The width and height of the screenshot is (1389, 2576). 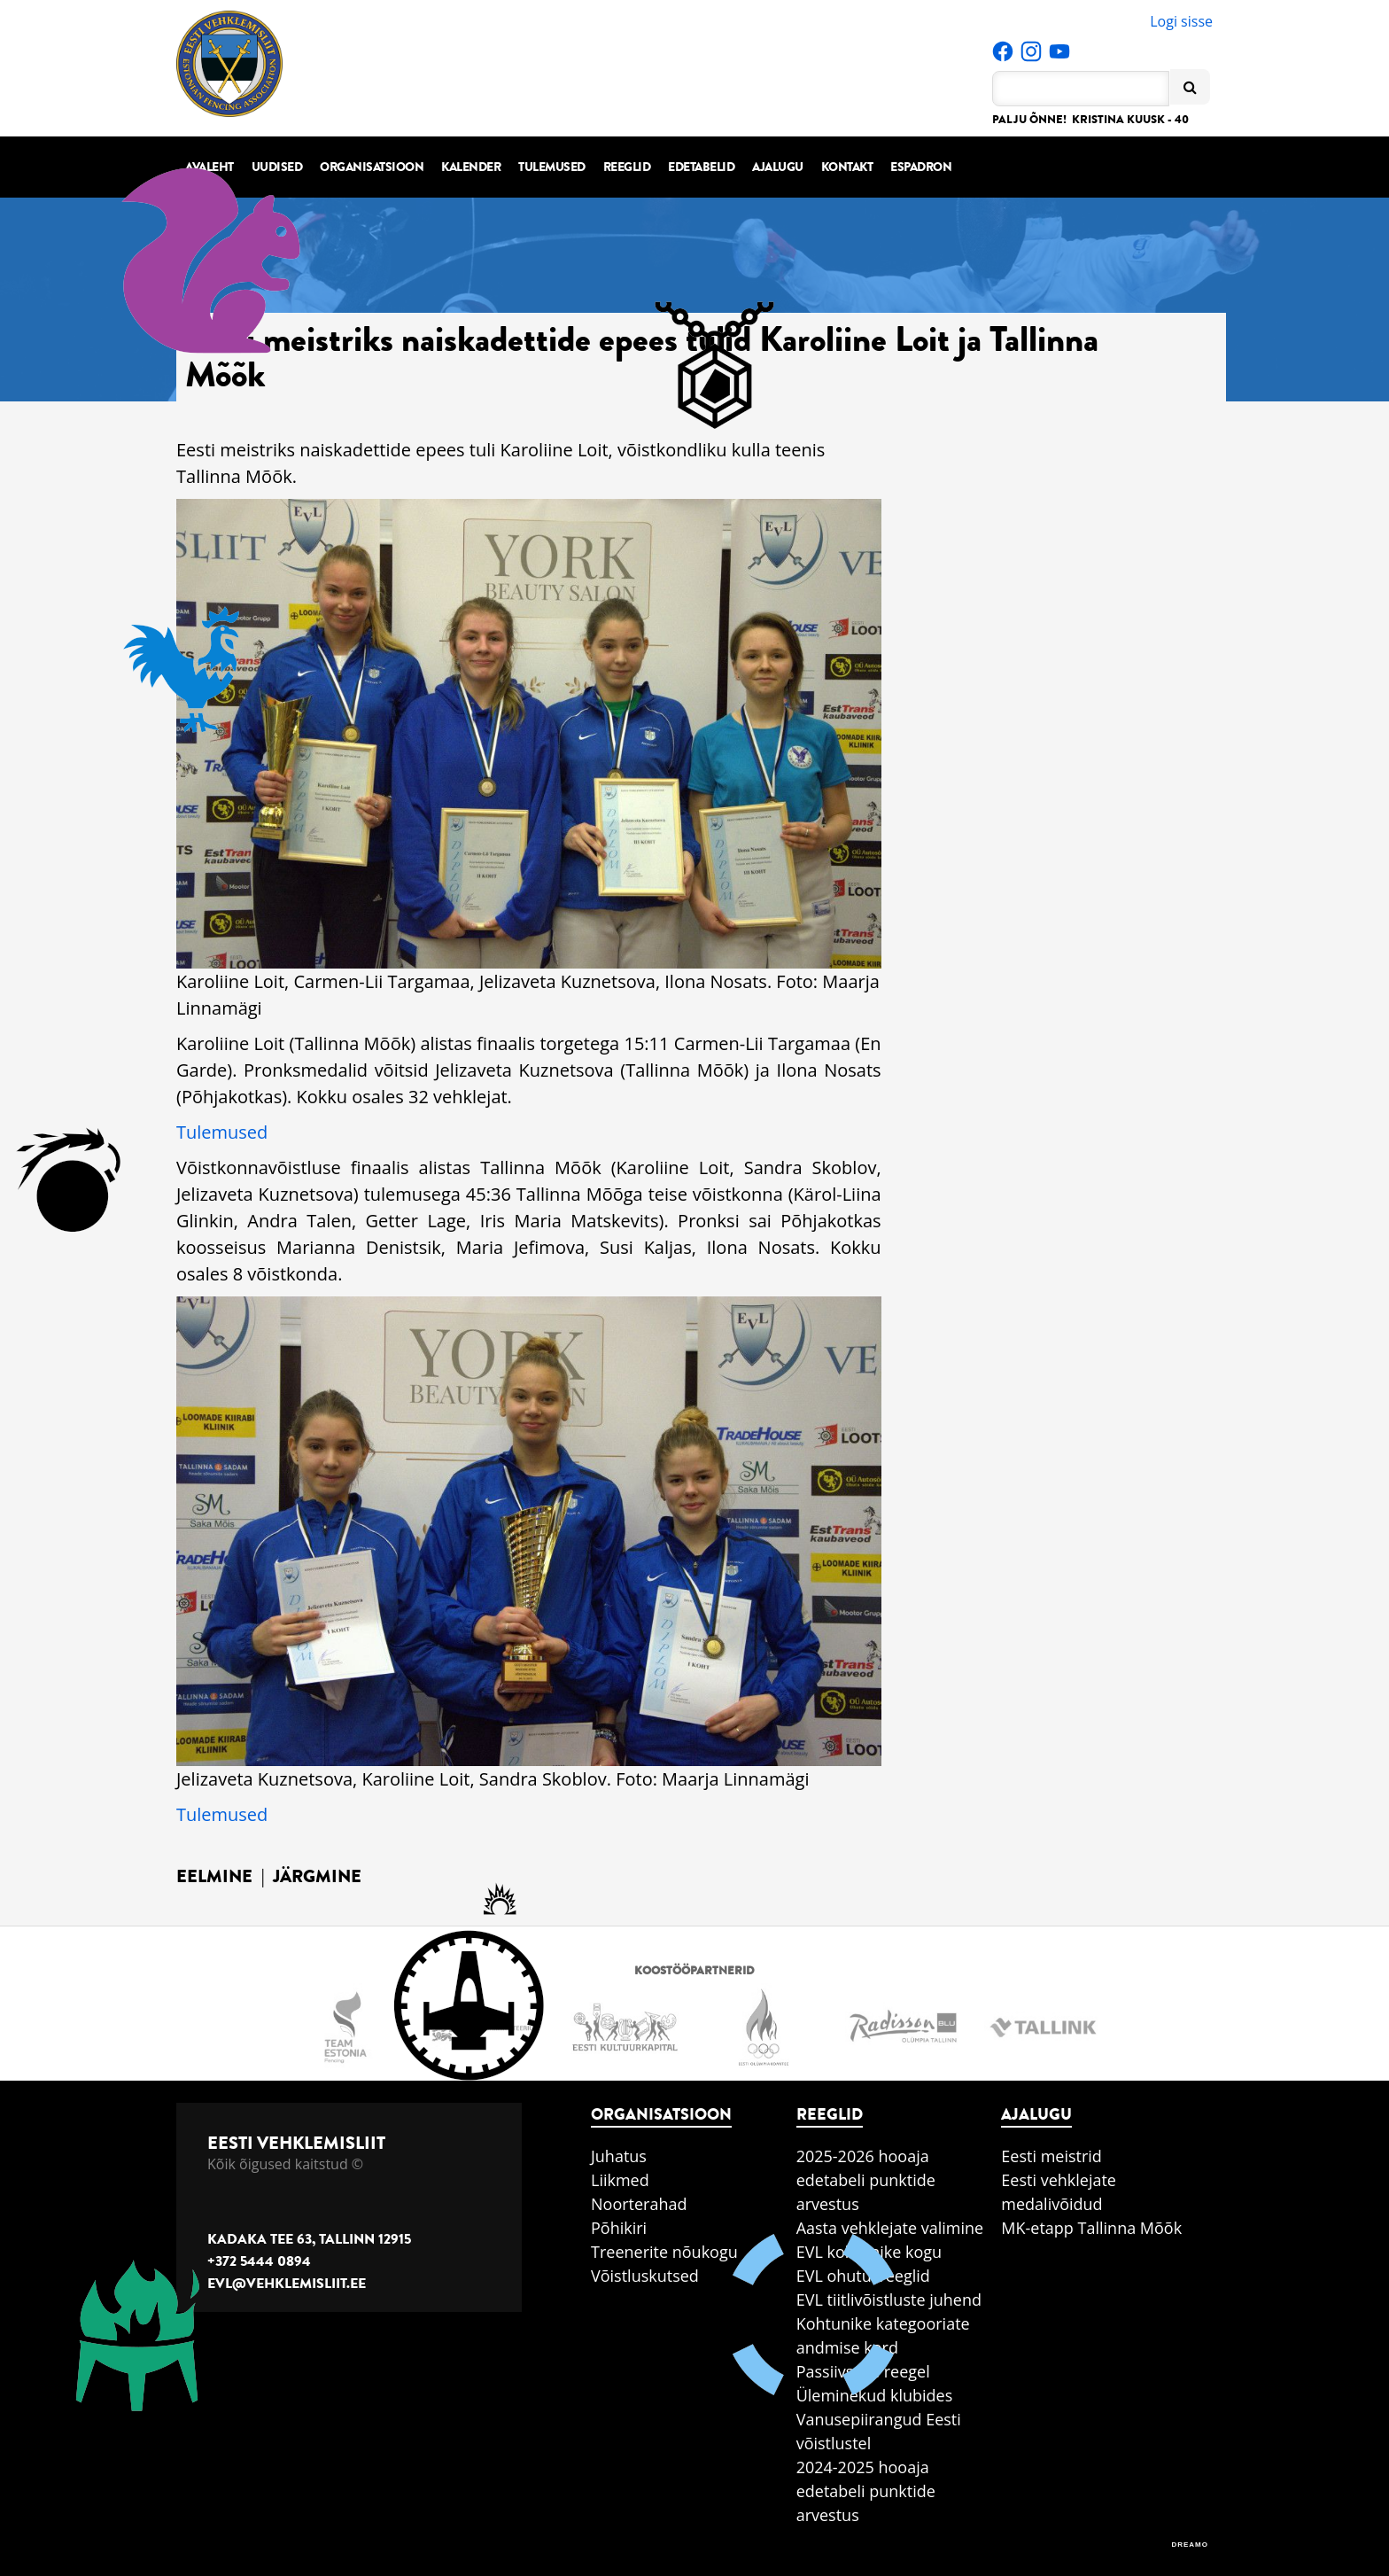 What do you see at coordinates (136, 2335) in the screenshot?
I see `indicates fire pit or outdoor heating element` at bounding box center [136, 2335].